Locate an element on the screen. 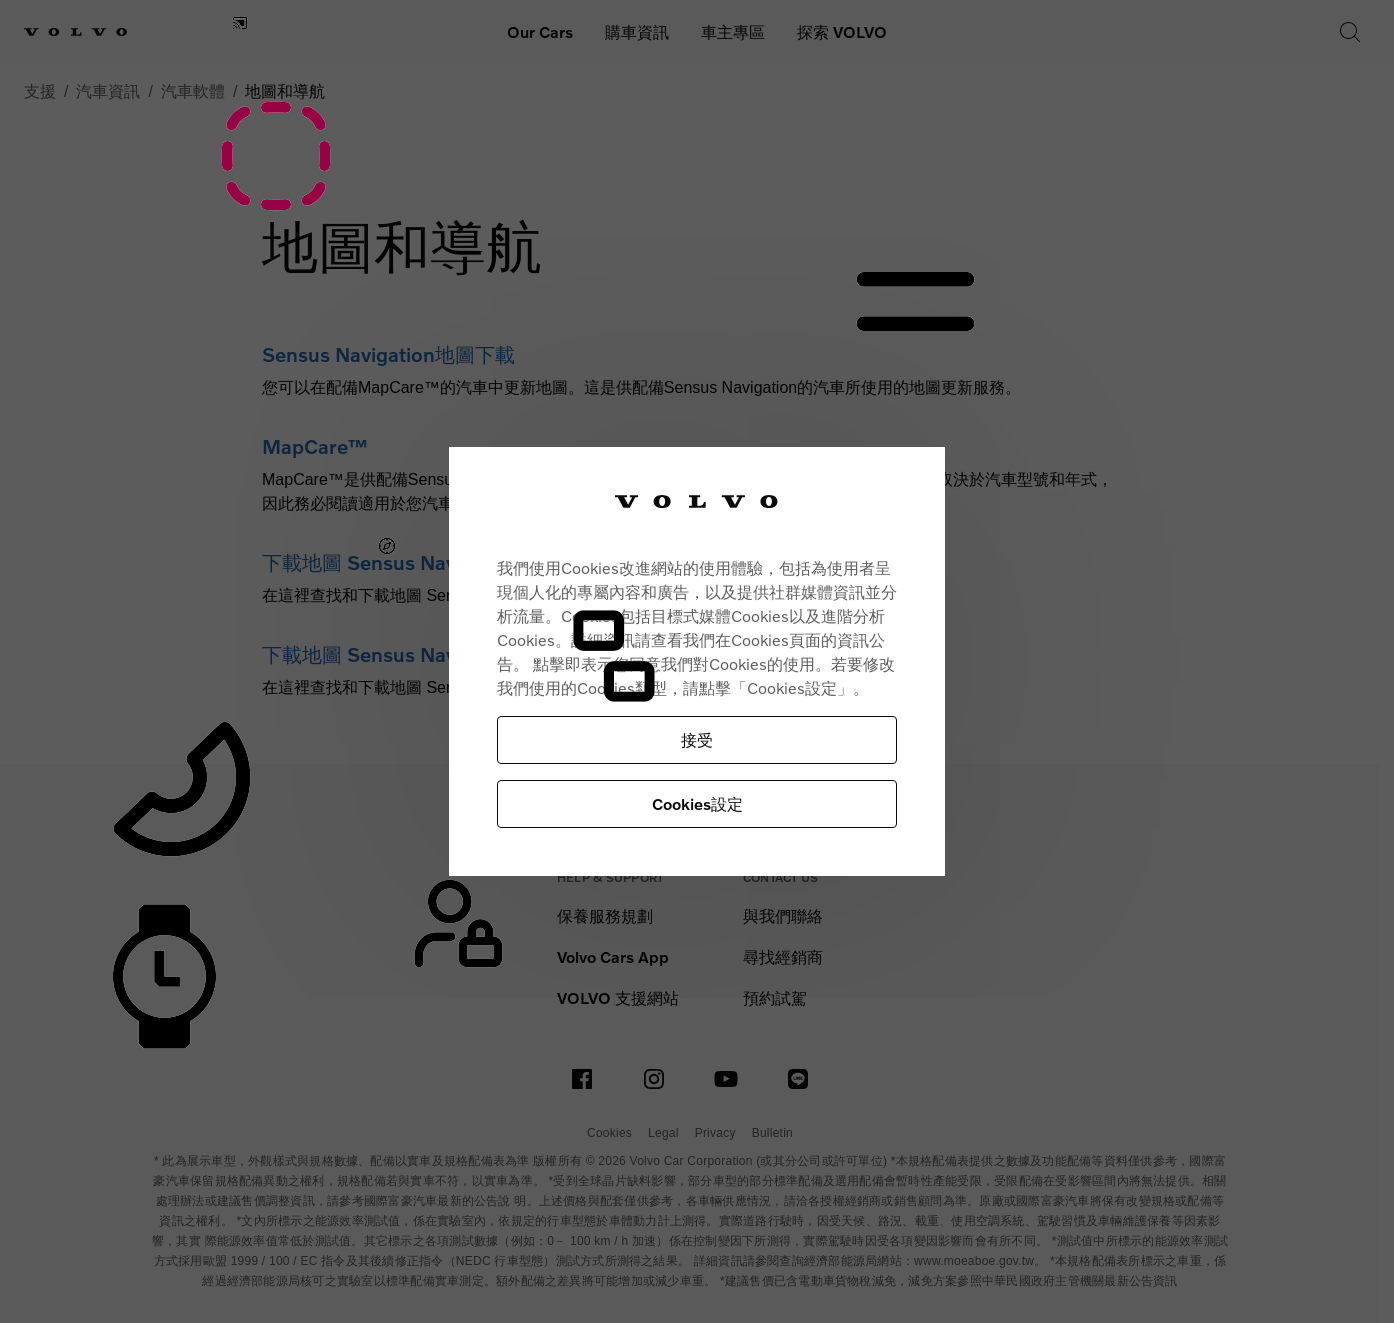 This screenshot has width=1394, height=1323. lock or restrict a user account is located at coordinates (458, 923).